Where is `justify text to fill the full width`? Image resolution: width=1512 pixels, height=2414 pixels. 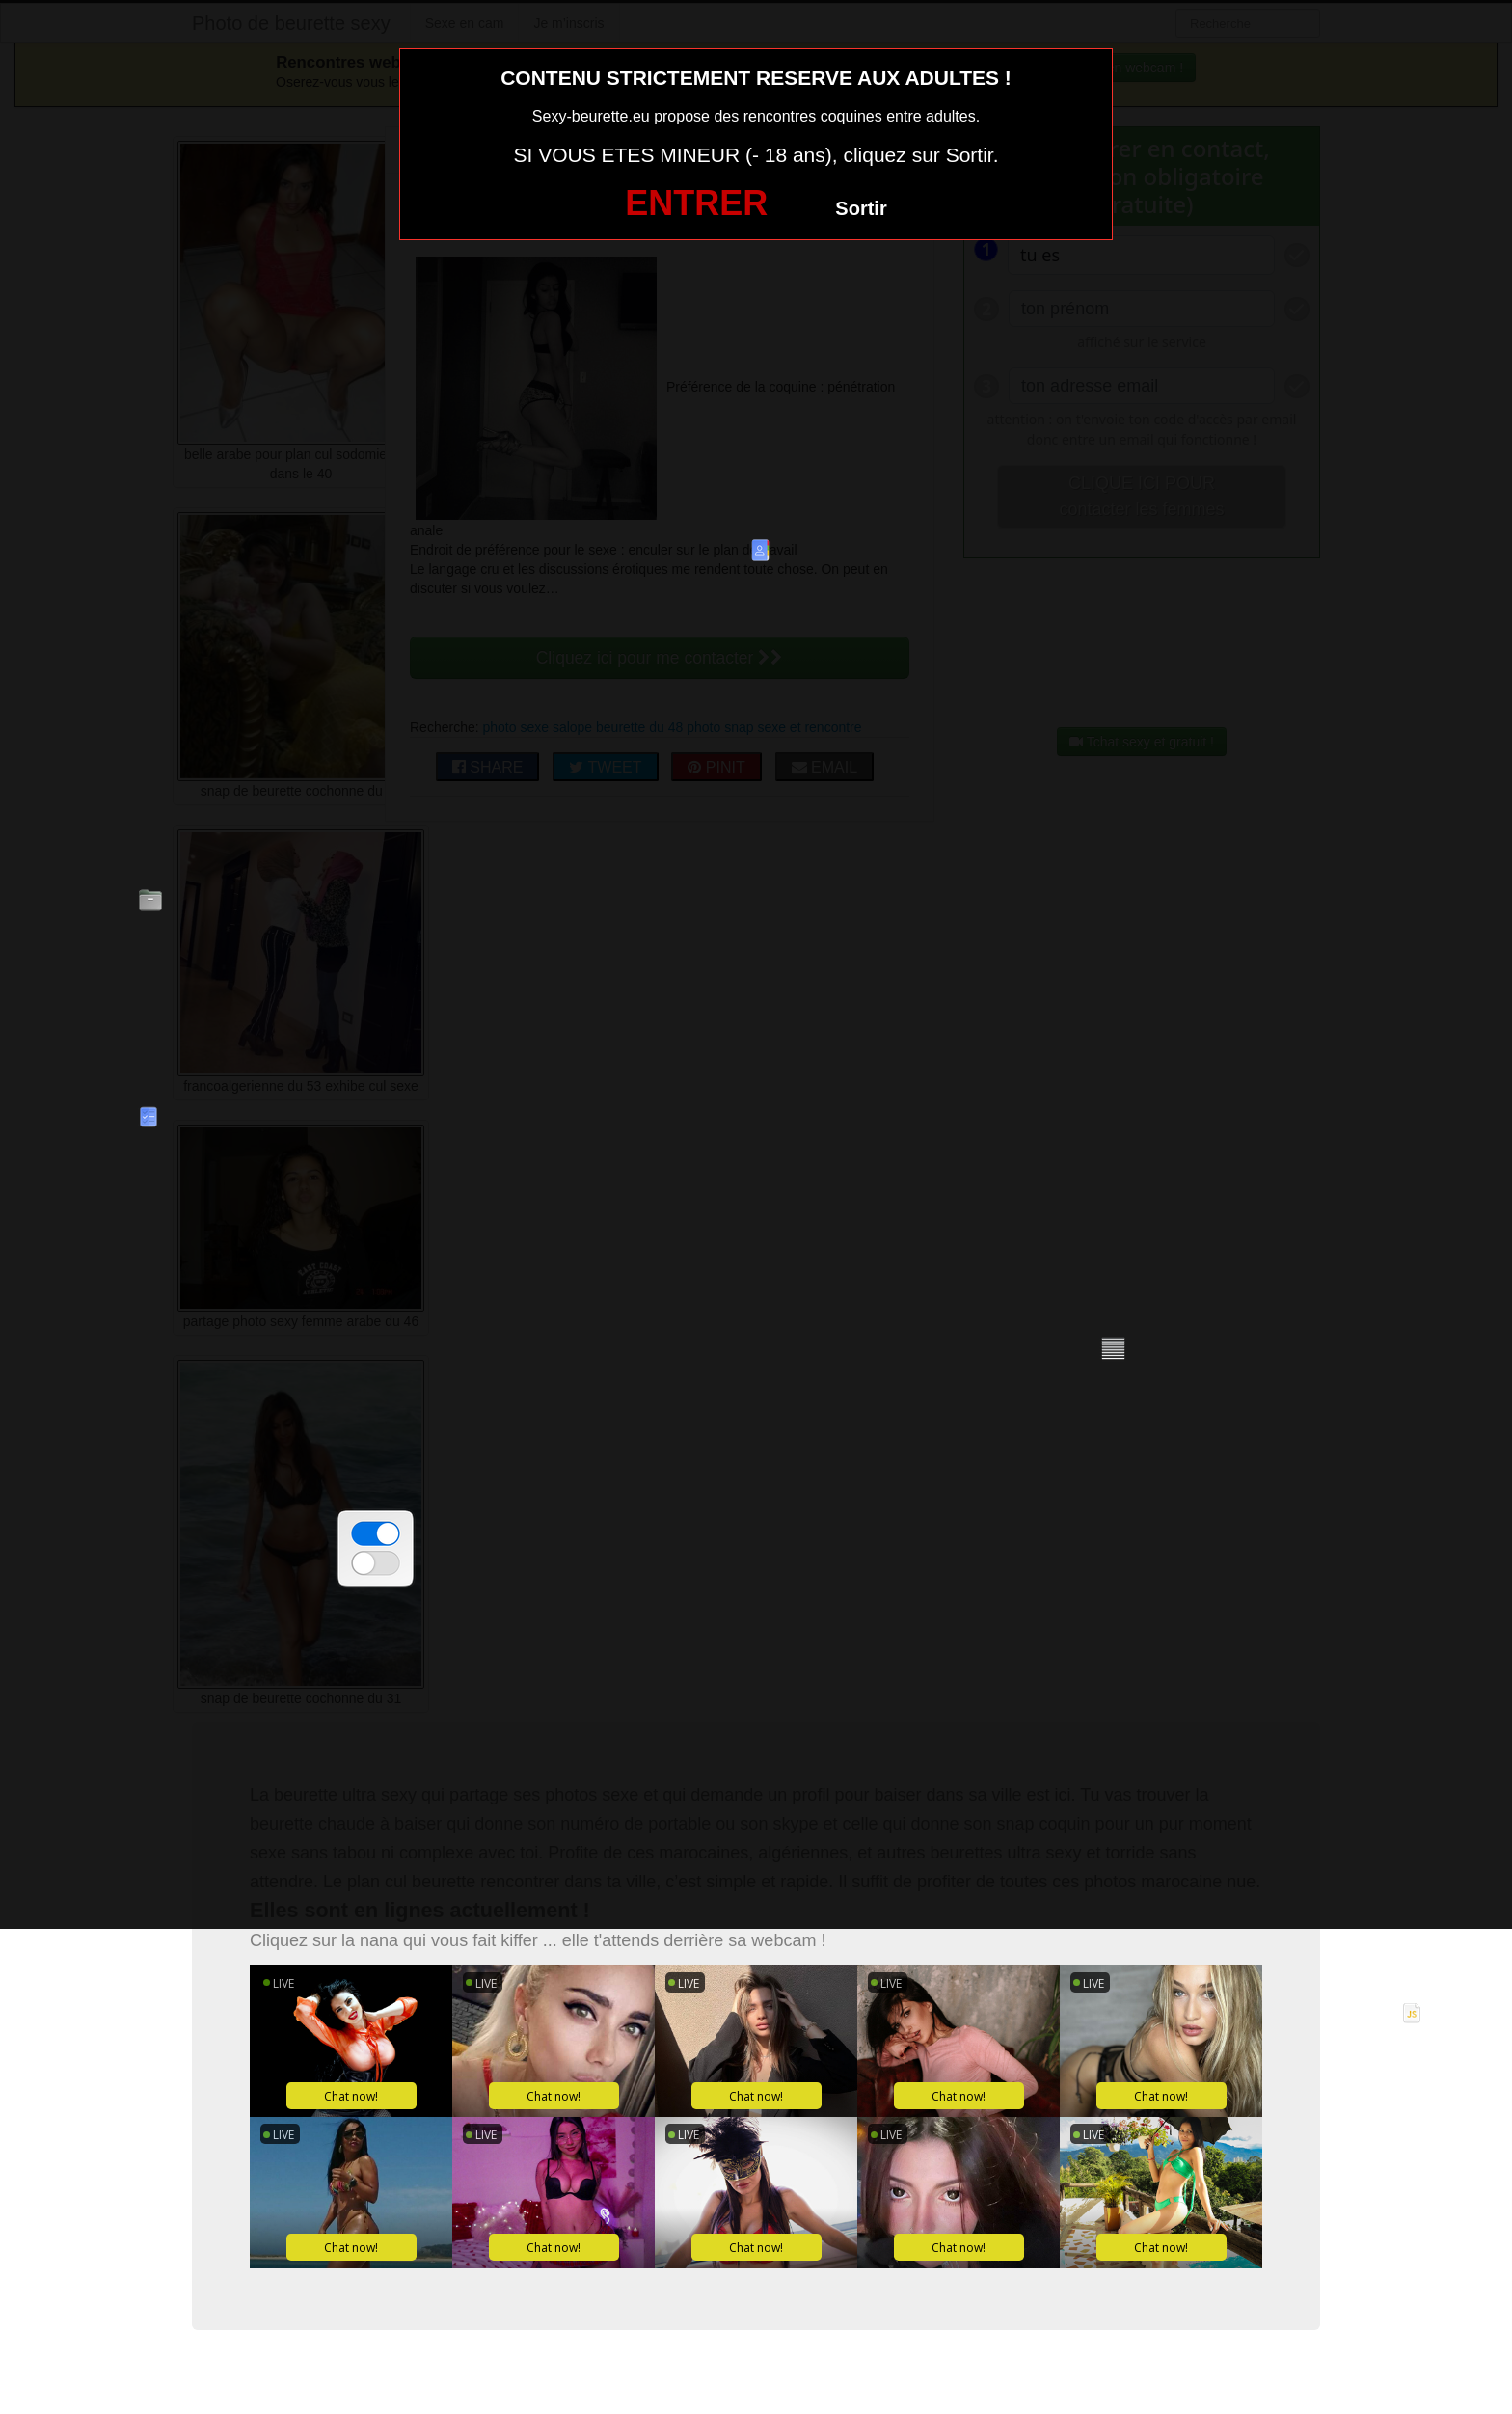 justify text to fill the full width is located at coordinates (1113, 1347).